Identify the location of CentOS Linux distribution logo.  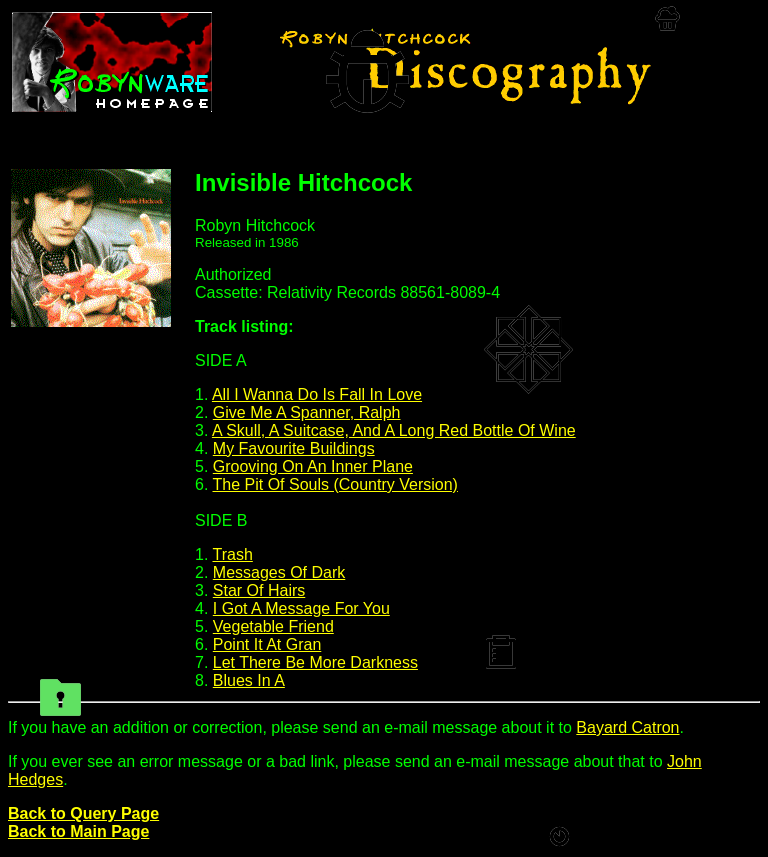
(528, 349).